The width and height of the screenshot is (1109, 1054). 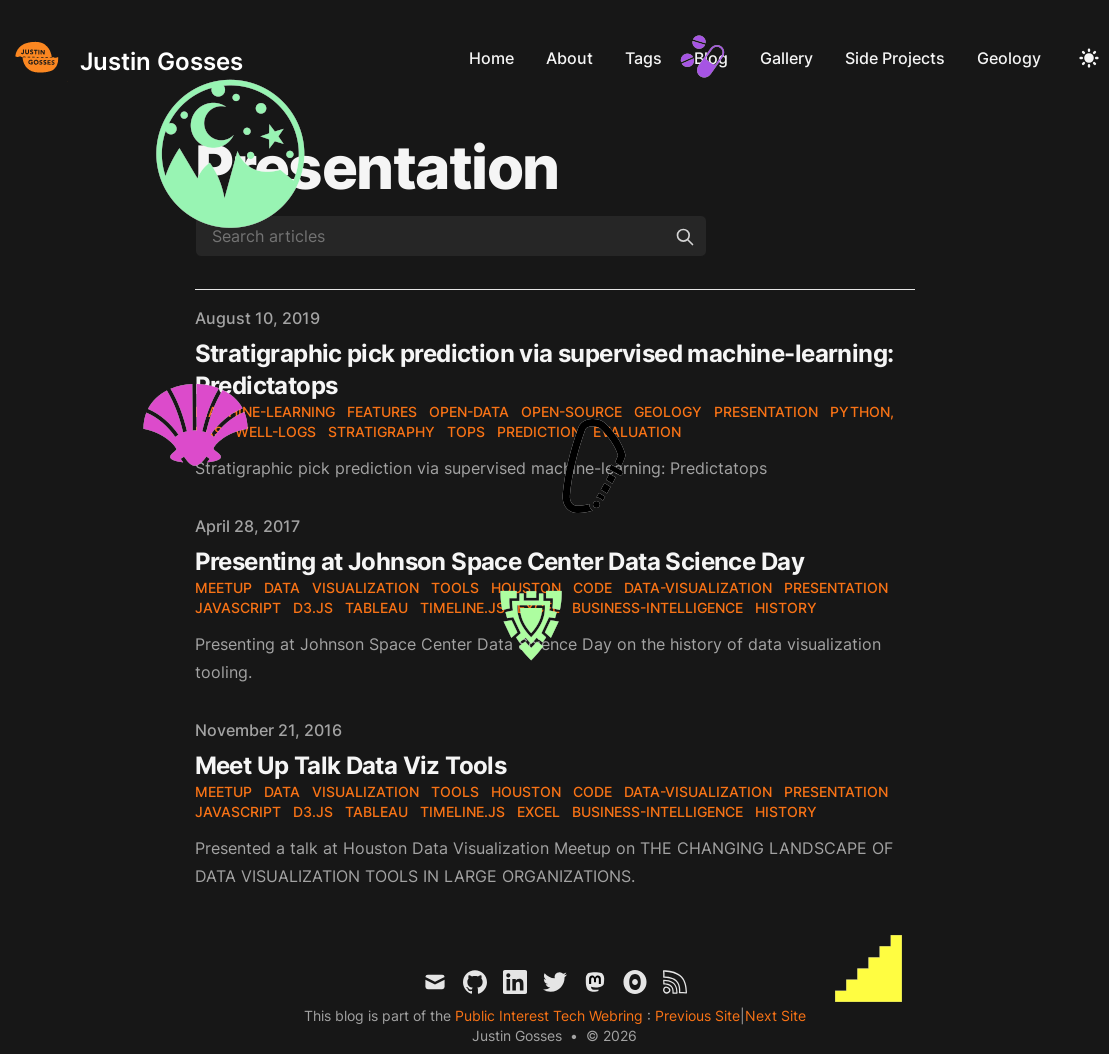 I want to click on seafood or shellfish category indicator, so click(x=195, y=423).